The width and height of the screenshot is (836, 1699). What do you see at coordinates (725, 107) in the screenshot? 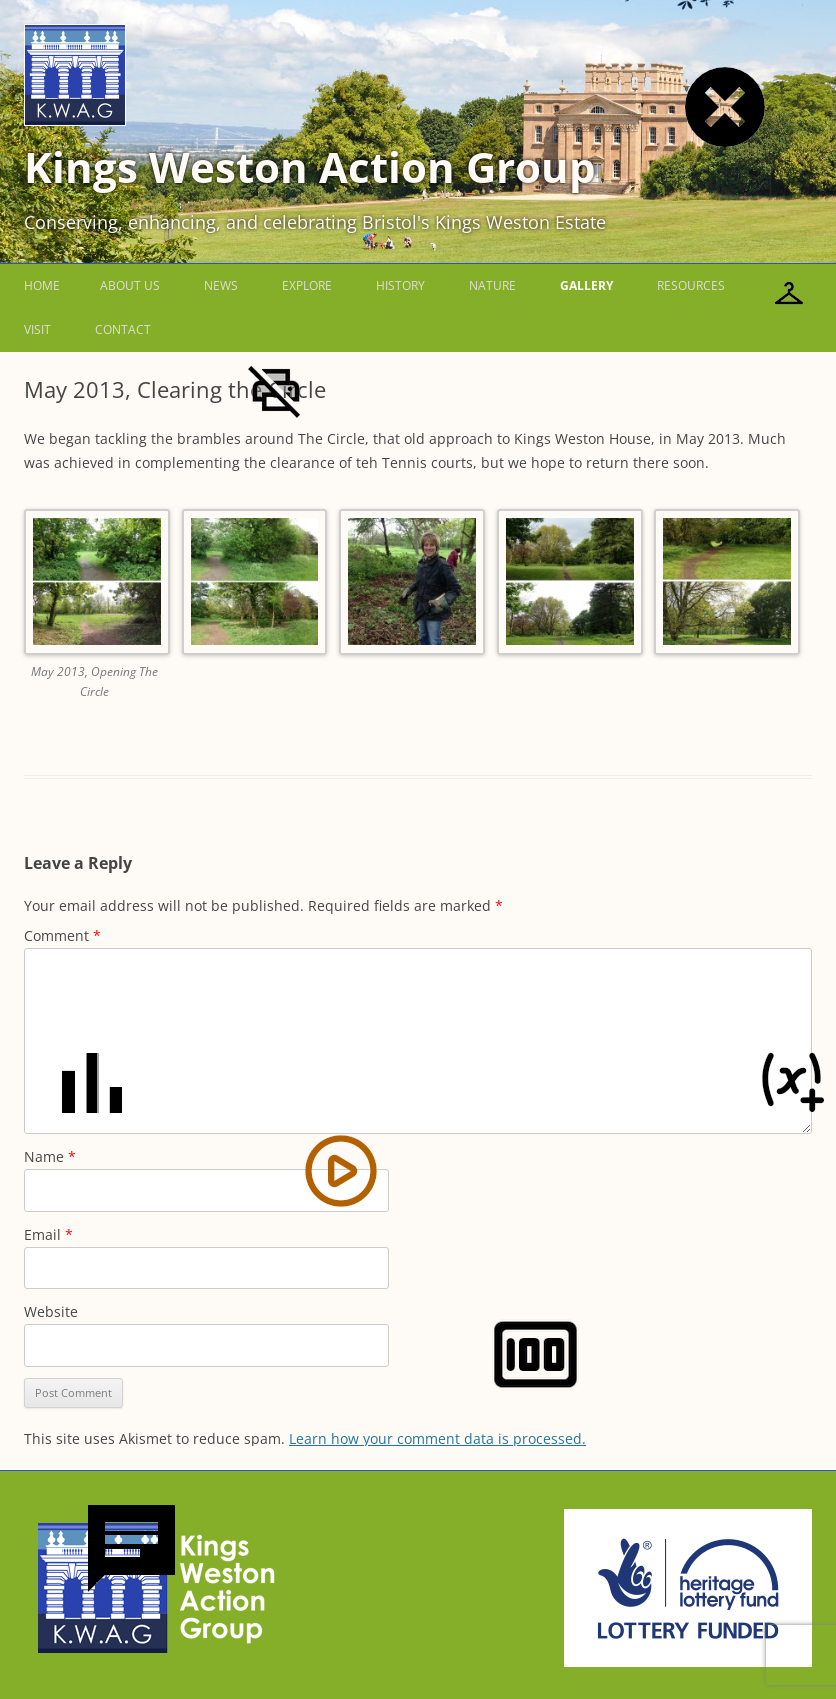
I see `cancel or close the current action` at bounding box center [725, 107].